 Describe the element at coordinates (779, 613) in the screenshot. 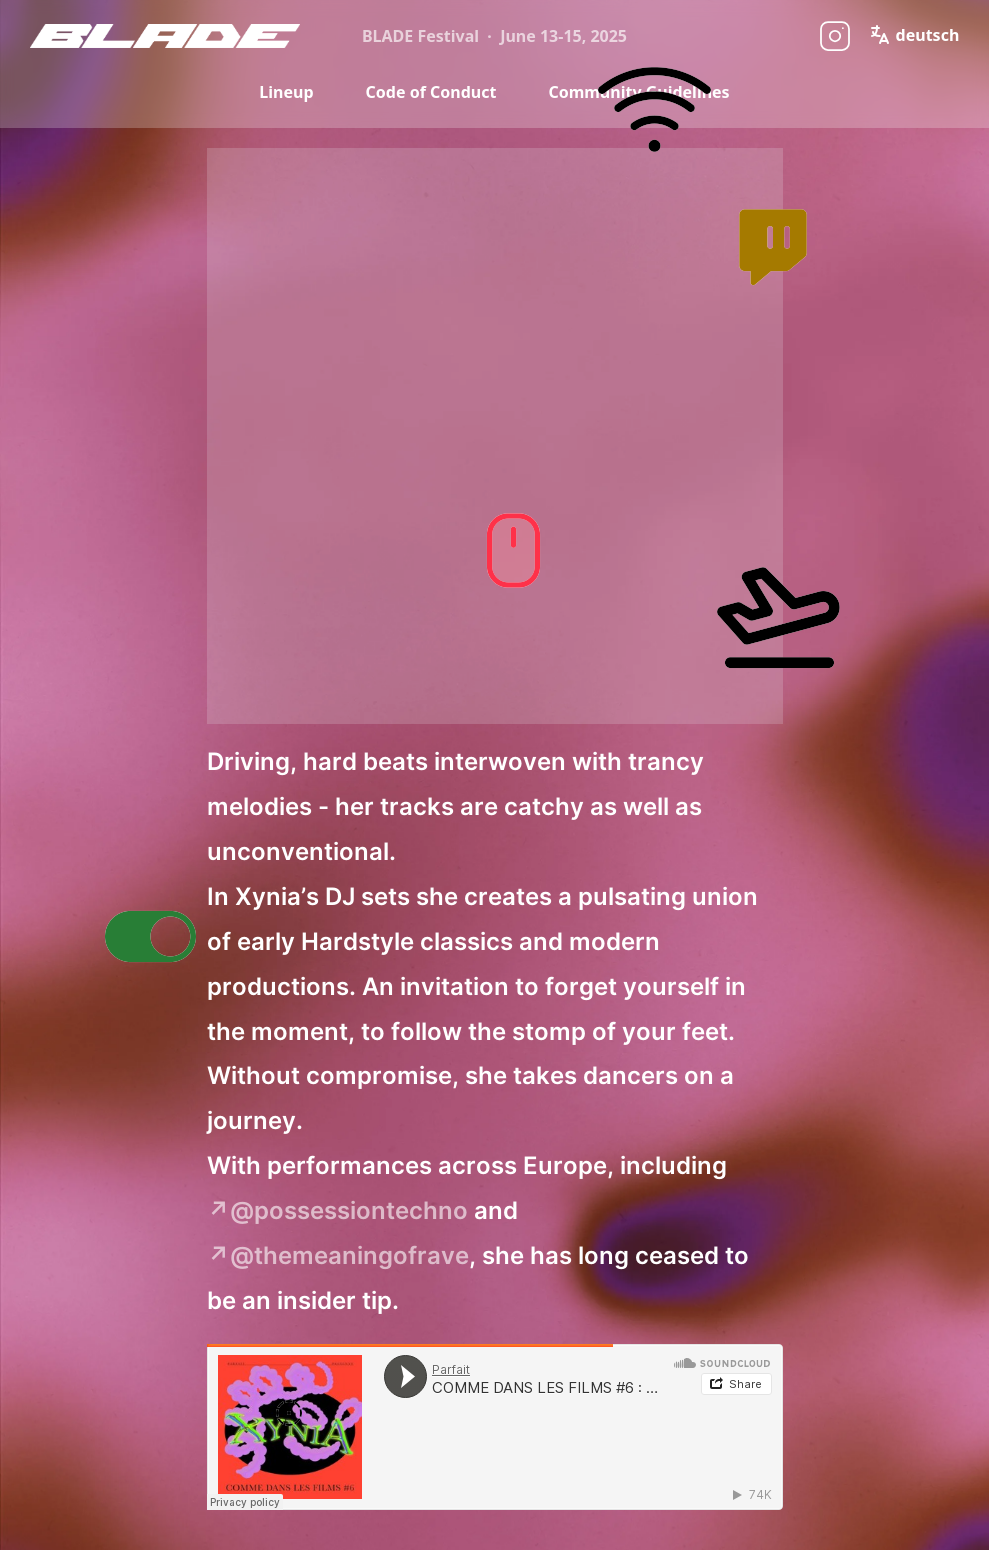

I see `view departing flights` at that location.